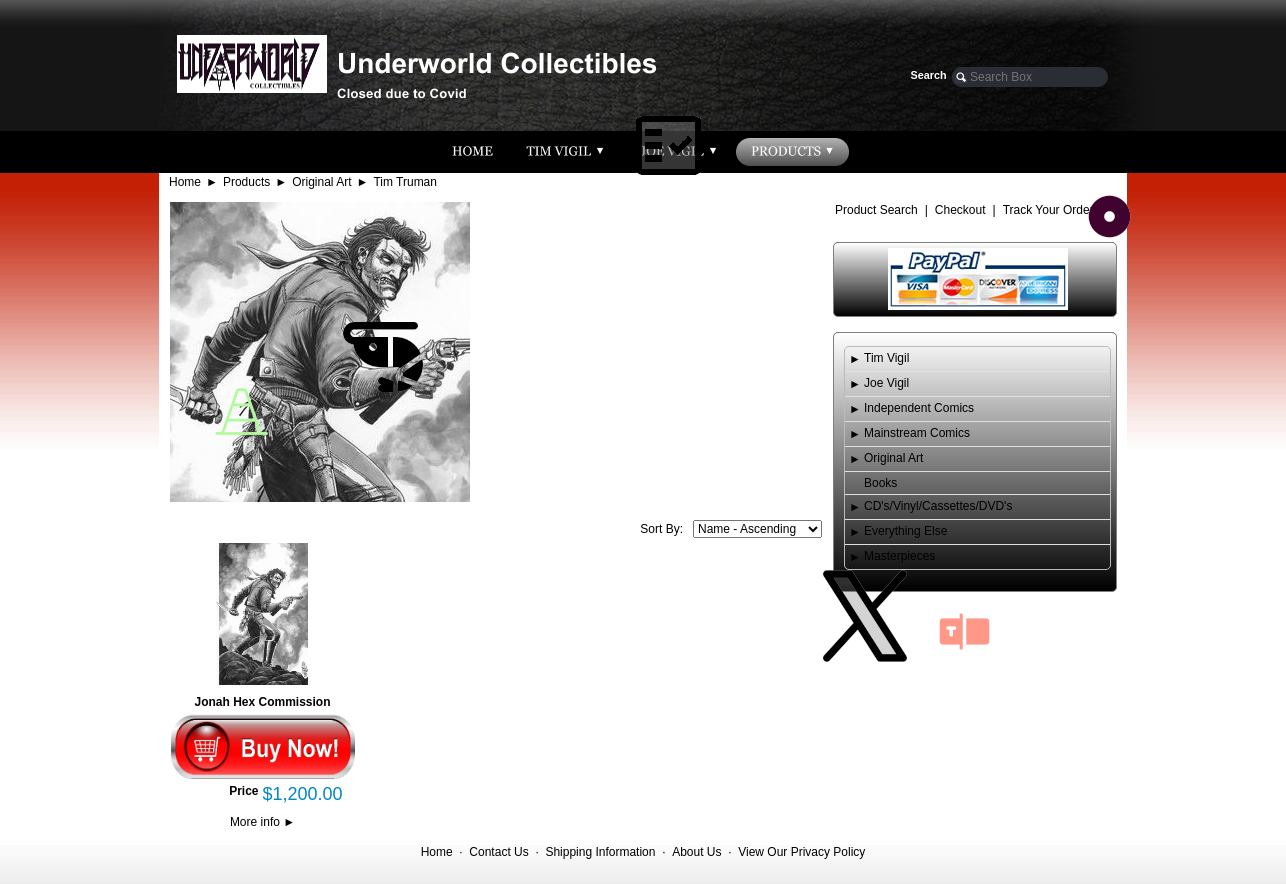 This screenshot has height=884, width=1286. What do you see at coordinates (865, 616) in the screenshot?
I see `open the X (formerly Twitter) app` at bounding box center [865, 616].